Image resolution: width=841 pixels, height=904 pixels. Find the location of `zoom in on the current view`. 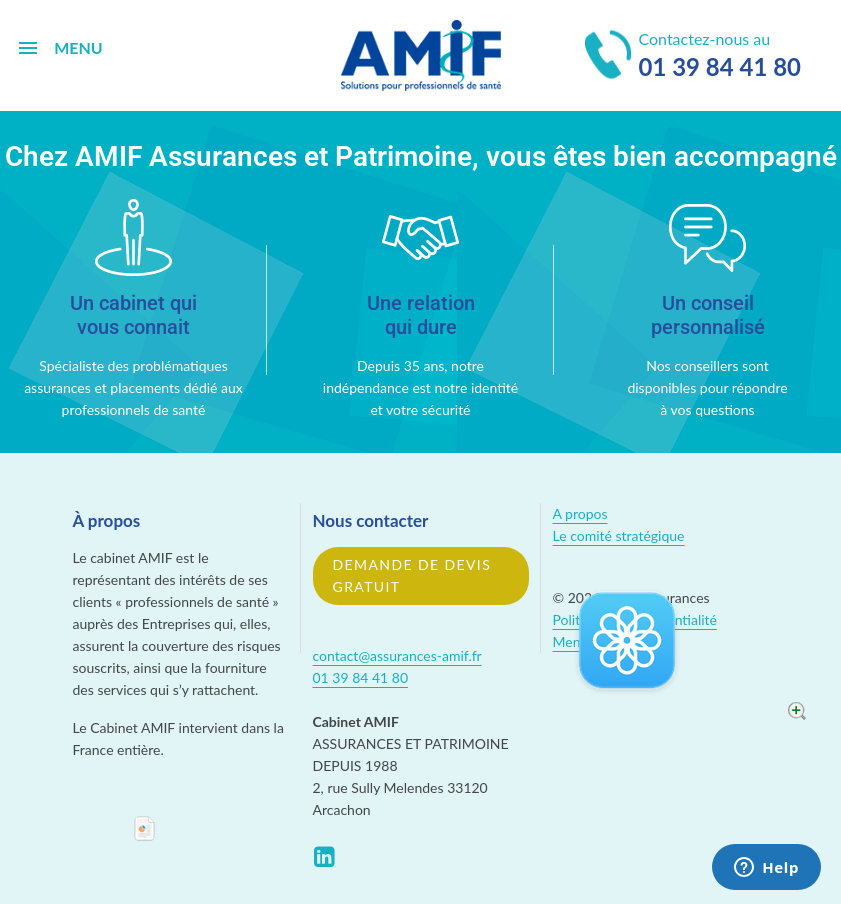

zoom in on the current view is located at coordinates (797, 711).